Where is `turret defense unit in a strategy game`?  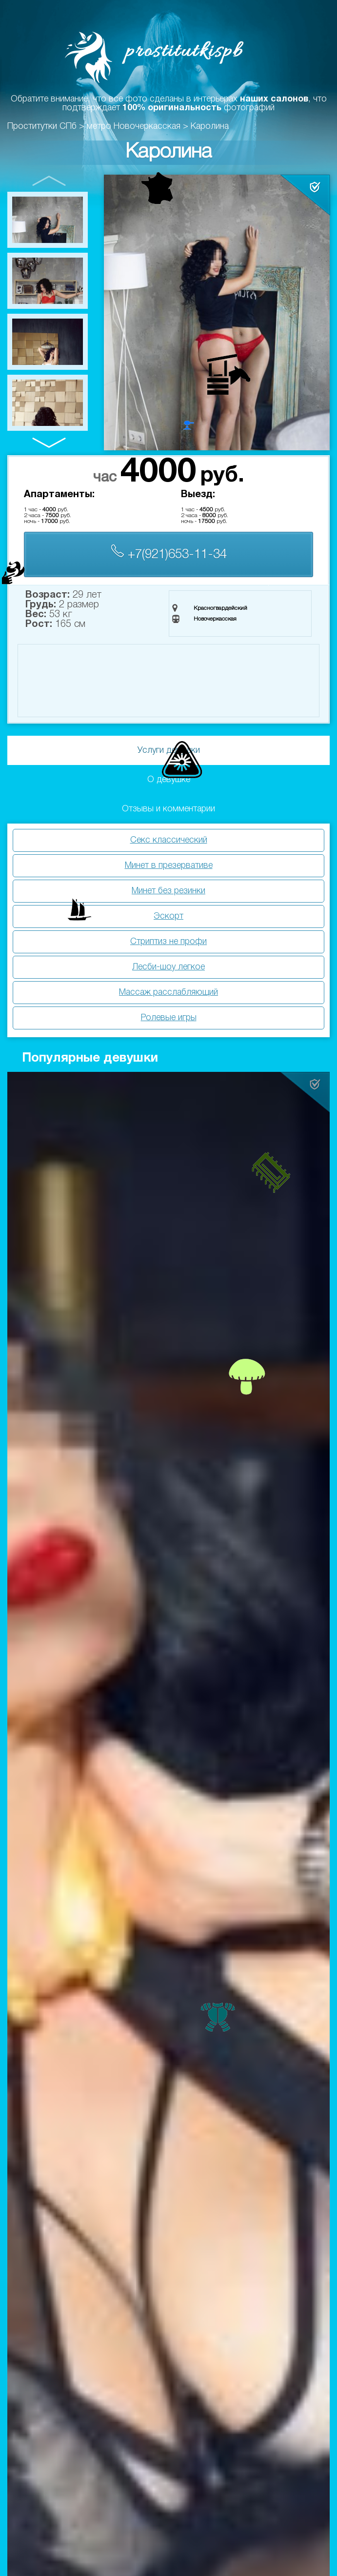
turret defense unit in a strategy game is located at coordinates (188, 425).